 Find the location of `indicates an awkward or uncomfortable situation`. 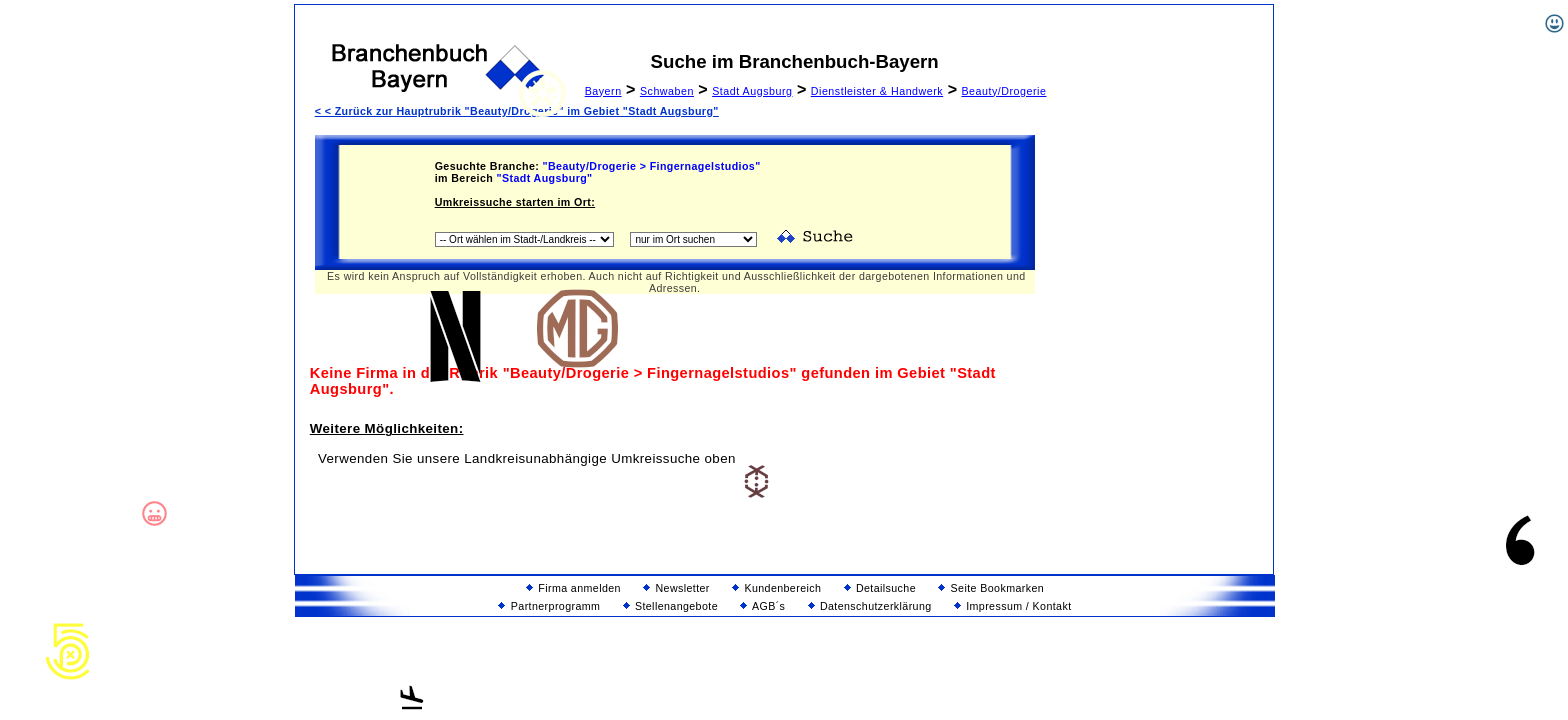

indicates an awkward or uncomfortable situation is located at coordinates (154, 513).